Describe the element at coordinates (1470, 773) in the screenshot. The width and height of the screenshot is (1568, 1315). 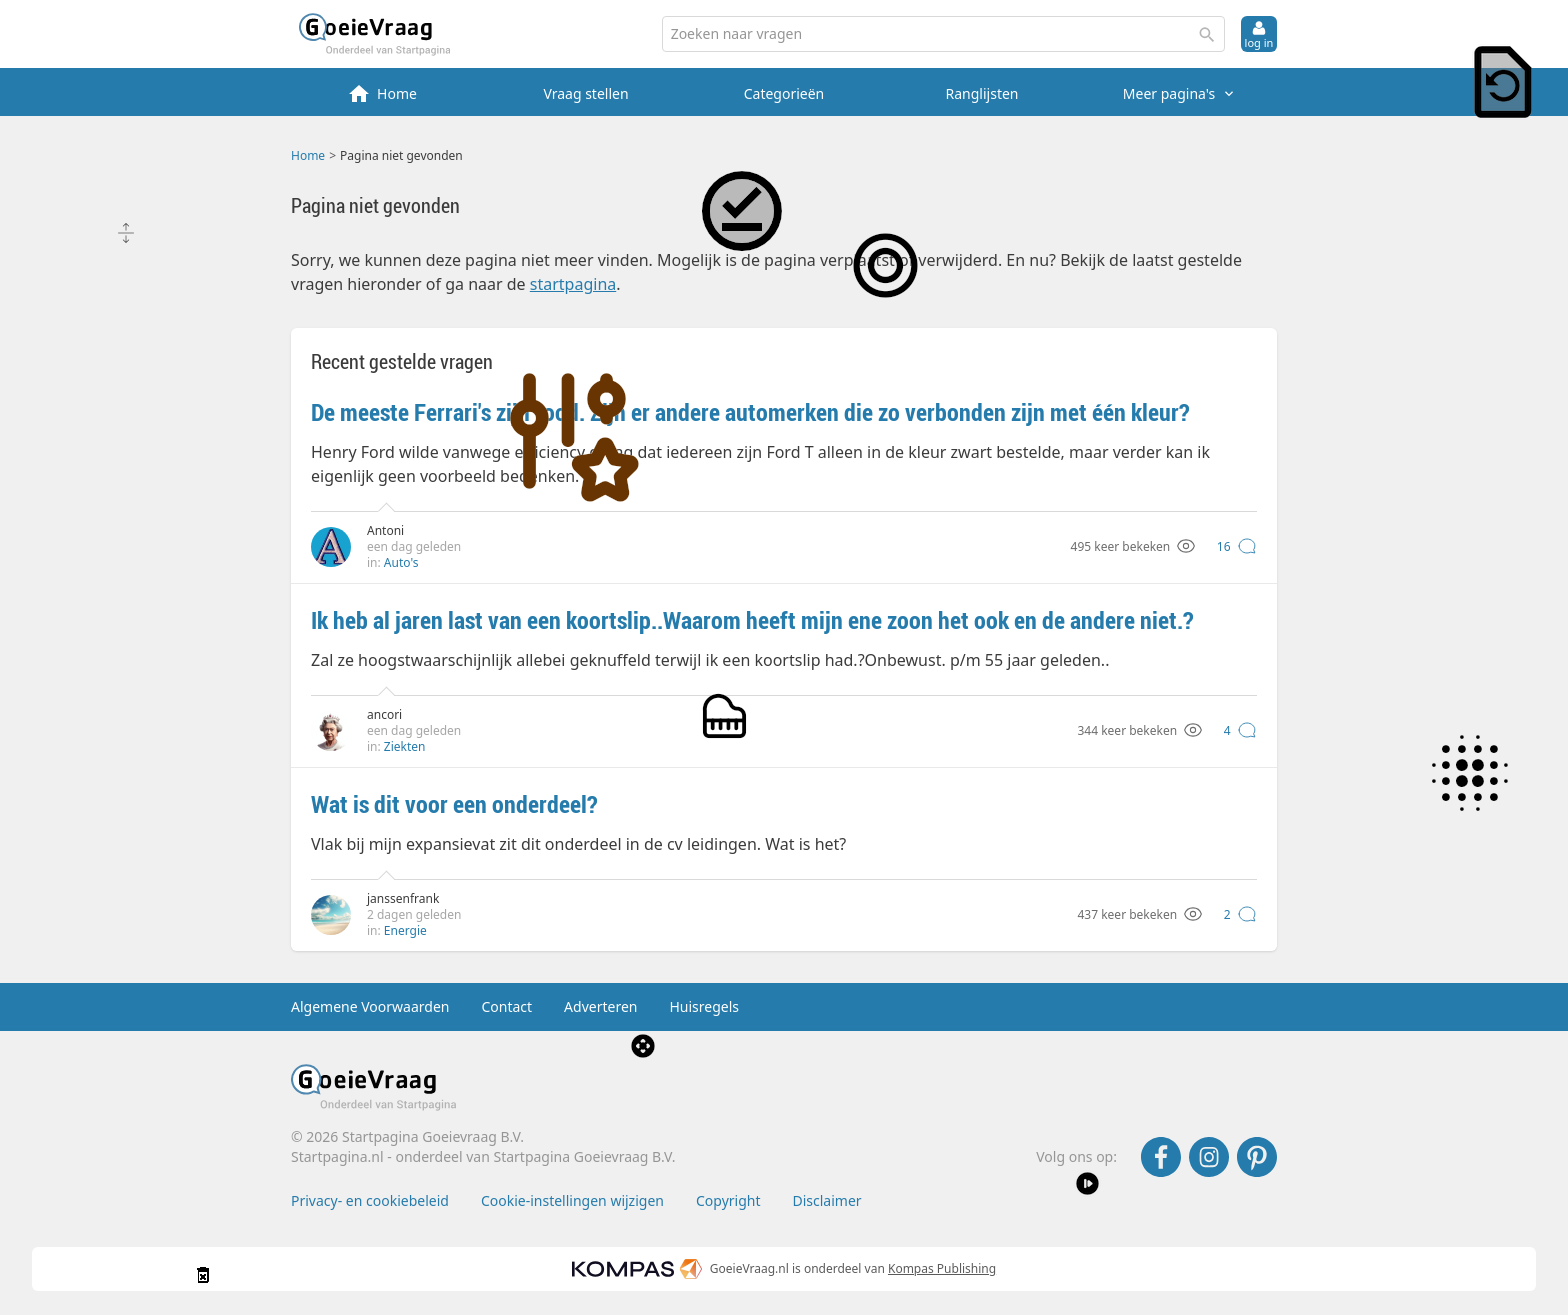
I see `apply blur effect to image` at that location.